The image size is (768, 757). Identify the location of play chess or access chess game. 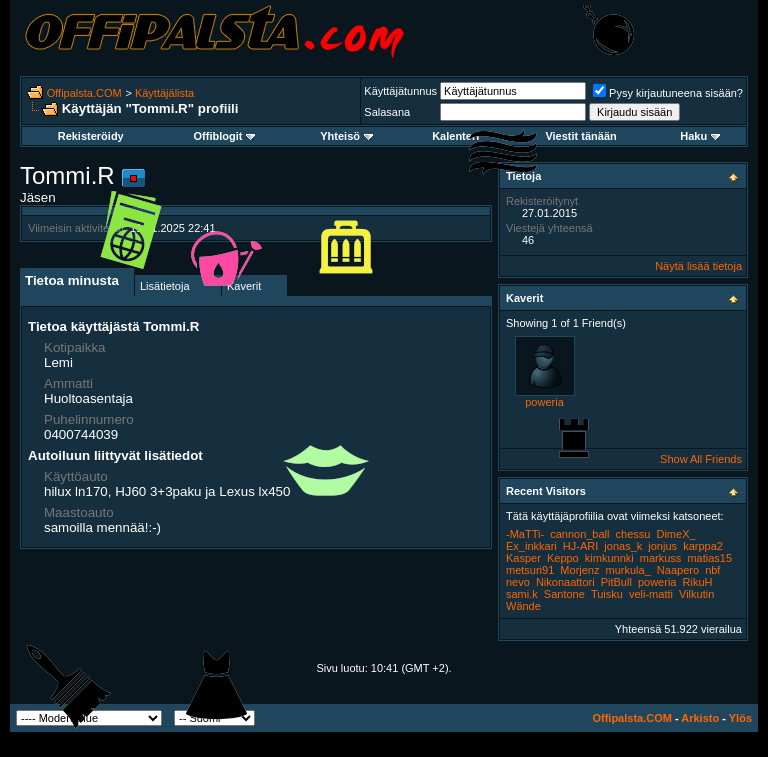
(574, 435).